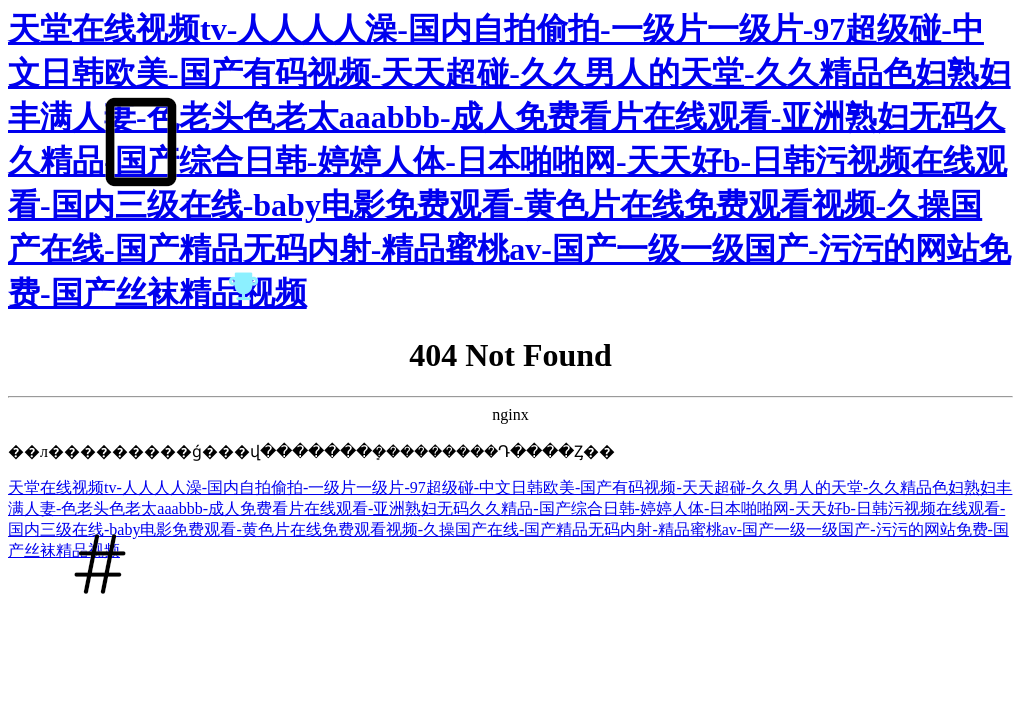 Image resolution: width=1021 pixels, height=720 pixels. What do you see at coordinates (141, 142) in the screenshot?
I see `switch to single column layout` at bounding box center [141, 142].